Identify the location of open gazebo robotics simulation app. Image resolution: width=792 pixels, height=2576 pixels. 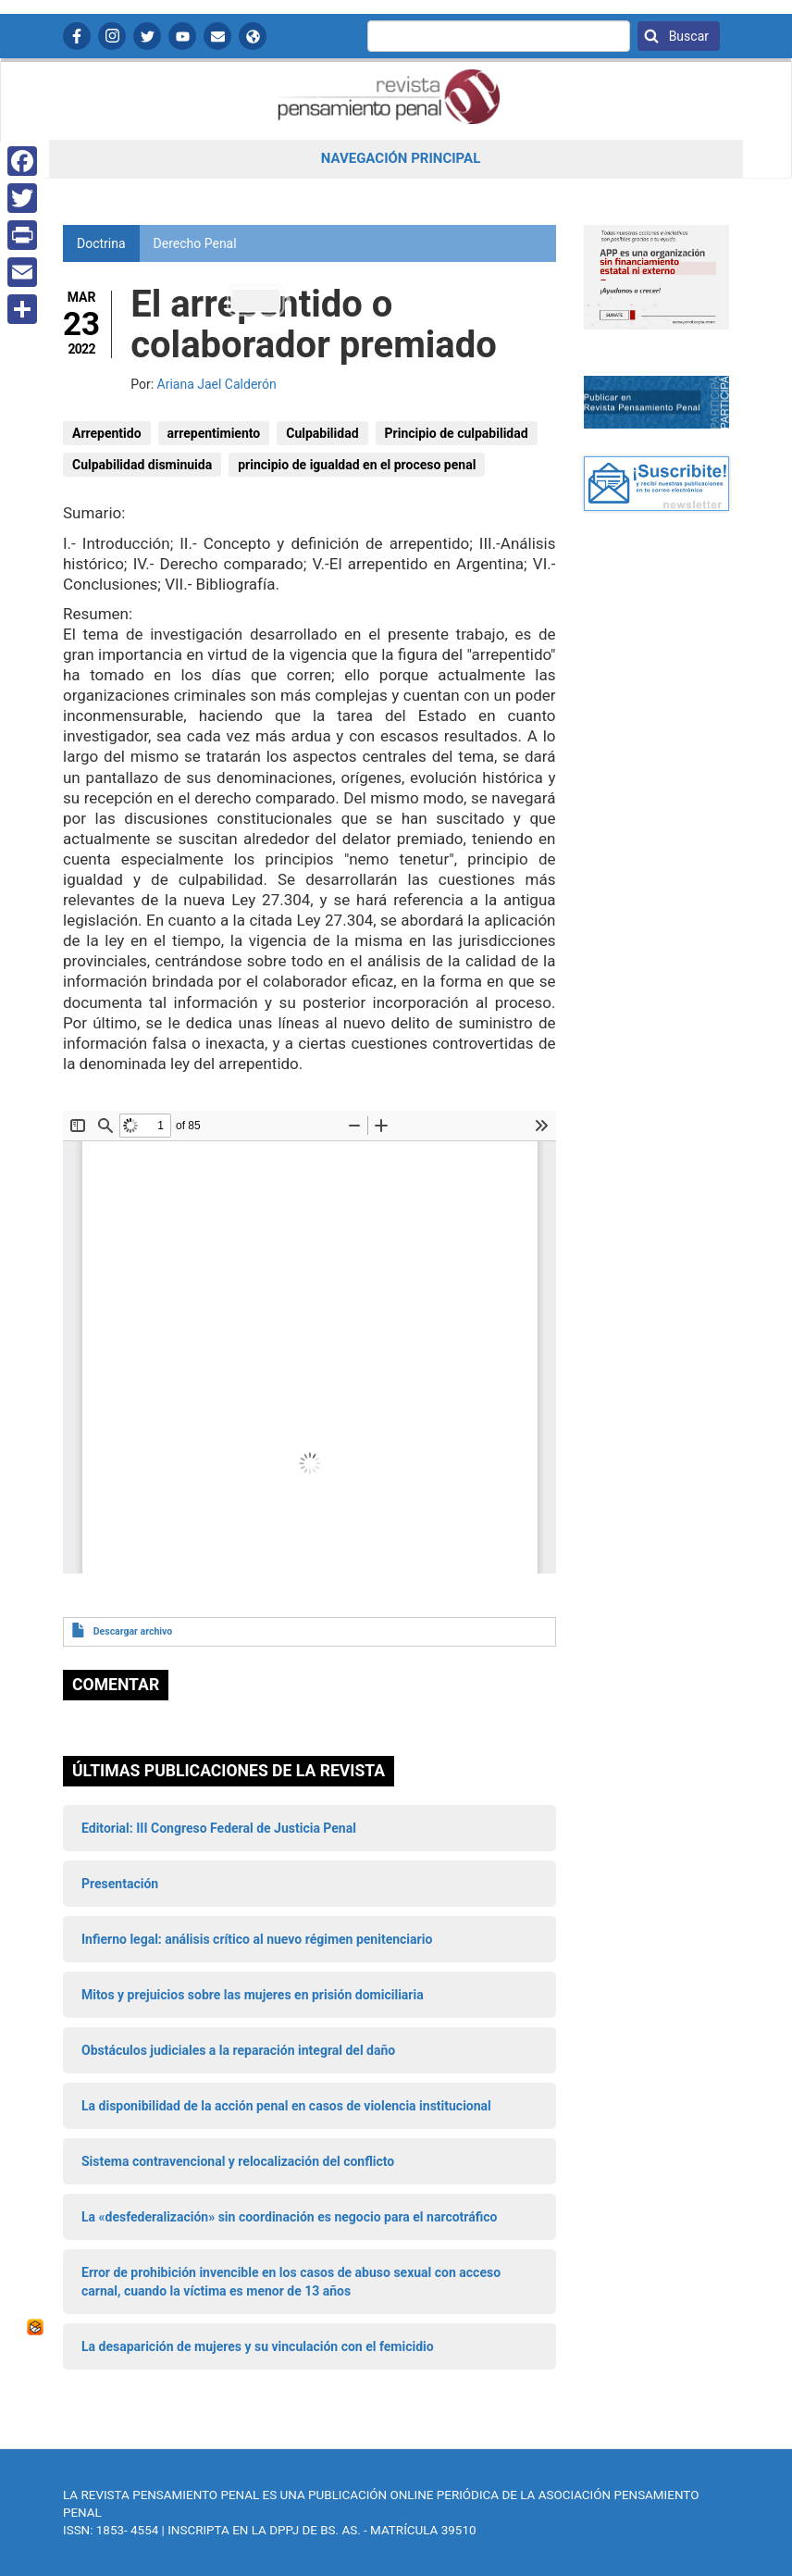
(35, 2327).